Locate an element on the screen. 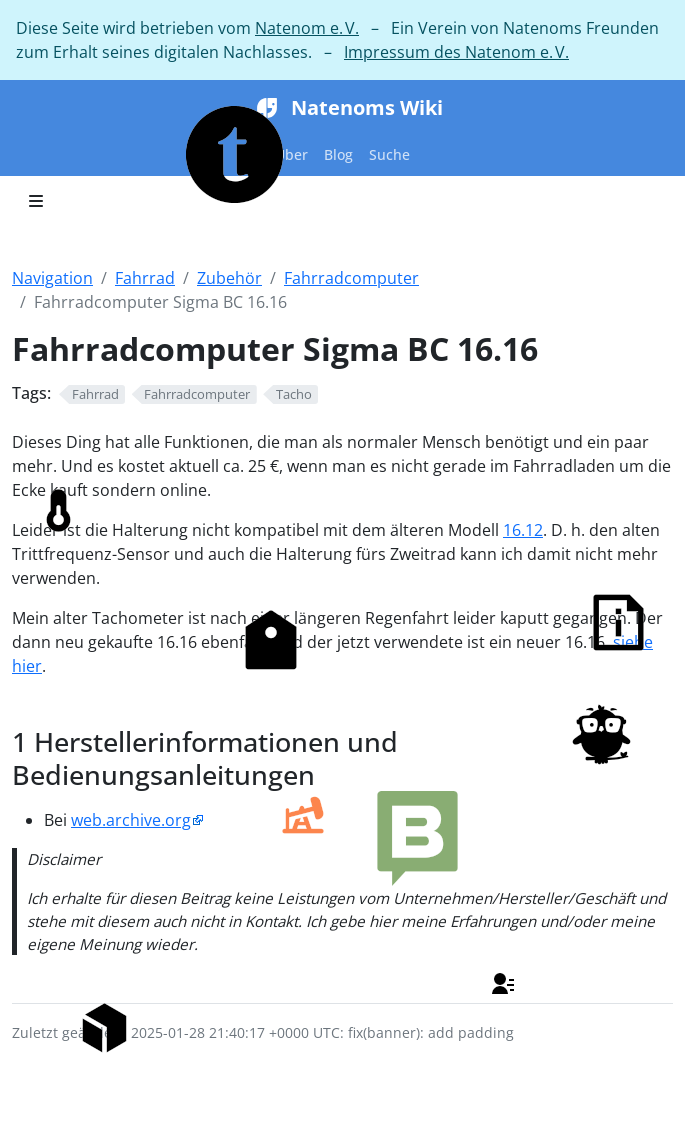 Image resolution: width=685 pixels, height=1140 pixels. open storyblok content management system is located at coordinates (417, 838).